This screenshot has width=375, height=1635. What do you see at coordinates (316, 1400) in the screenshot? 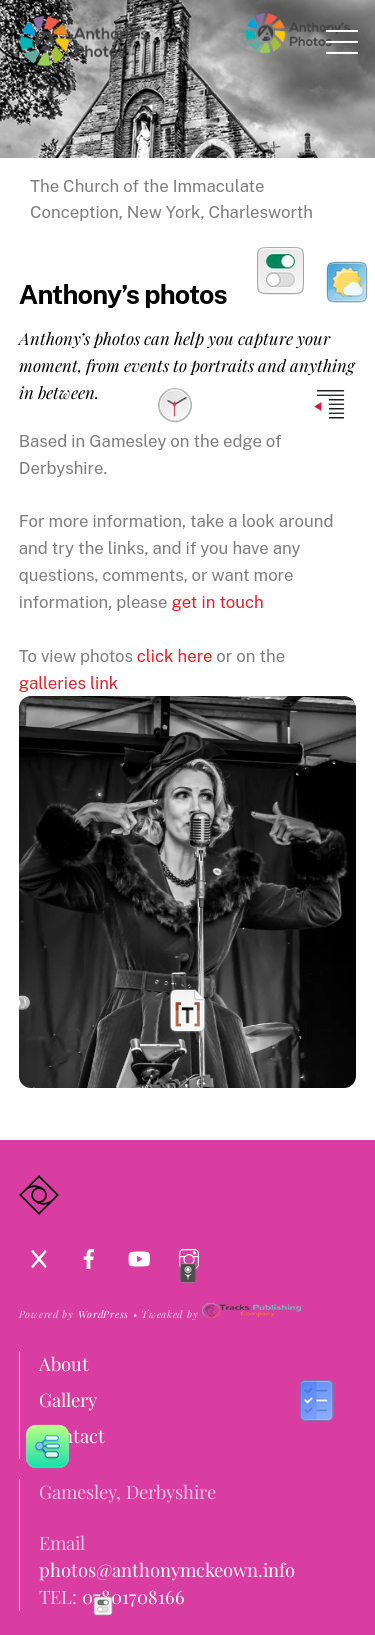
I see `open your to-do list app` at bounding box center [316, 1400].